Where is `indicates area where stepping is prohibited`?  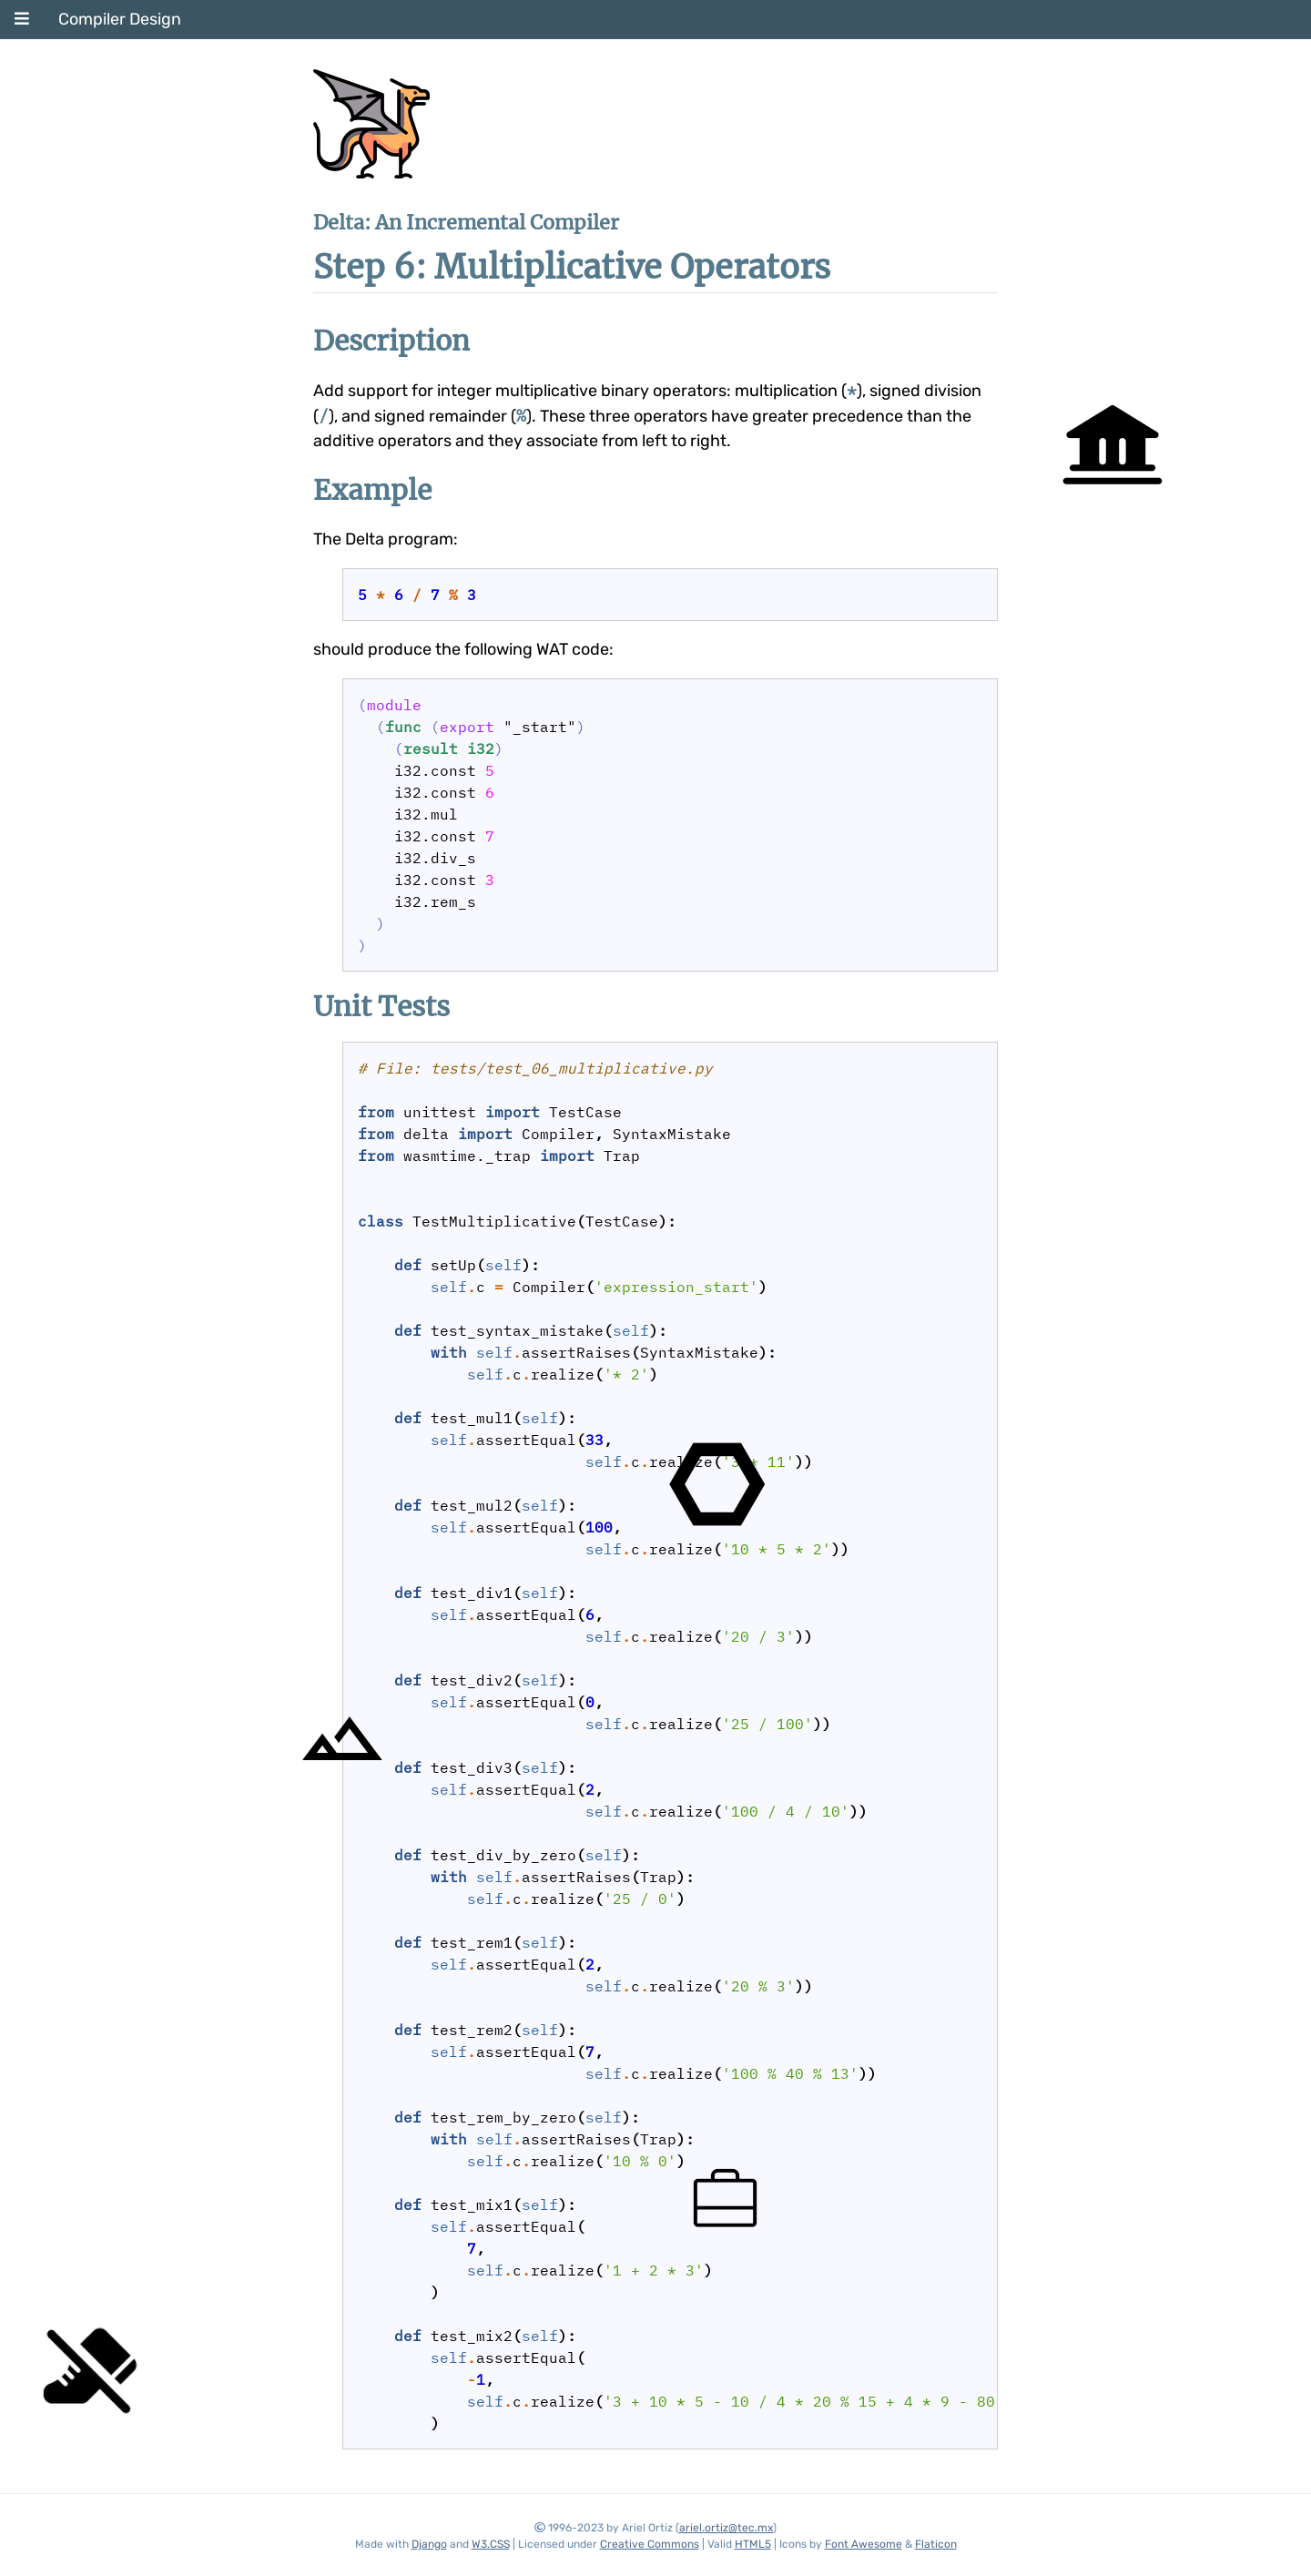 indicates area where stepping is prohibited is located at coordinates (92, 2368).